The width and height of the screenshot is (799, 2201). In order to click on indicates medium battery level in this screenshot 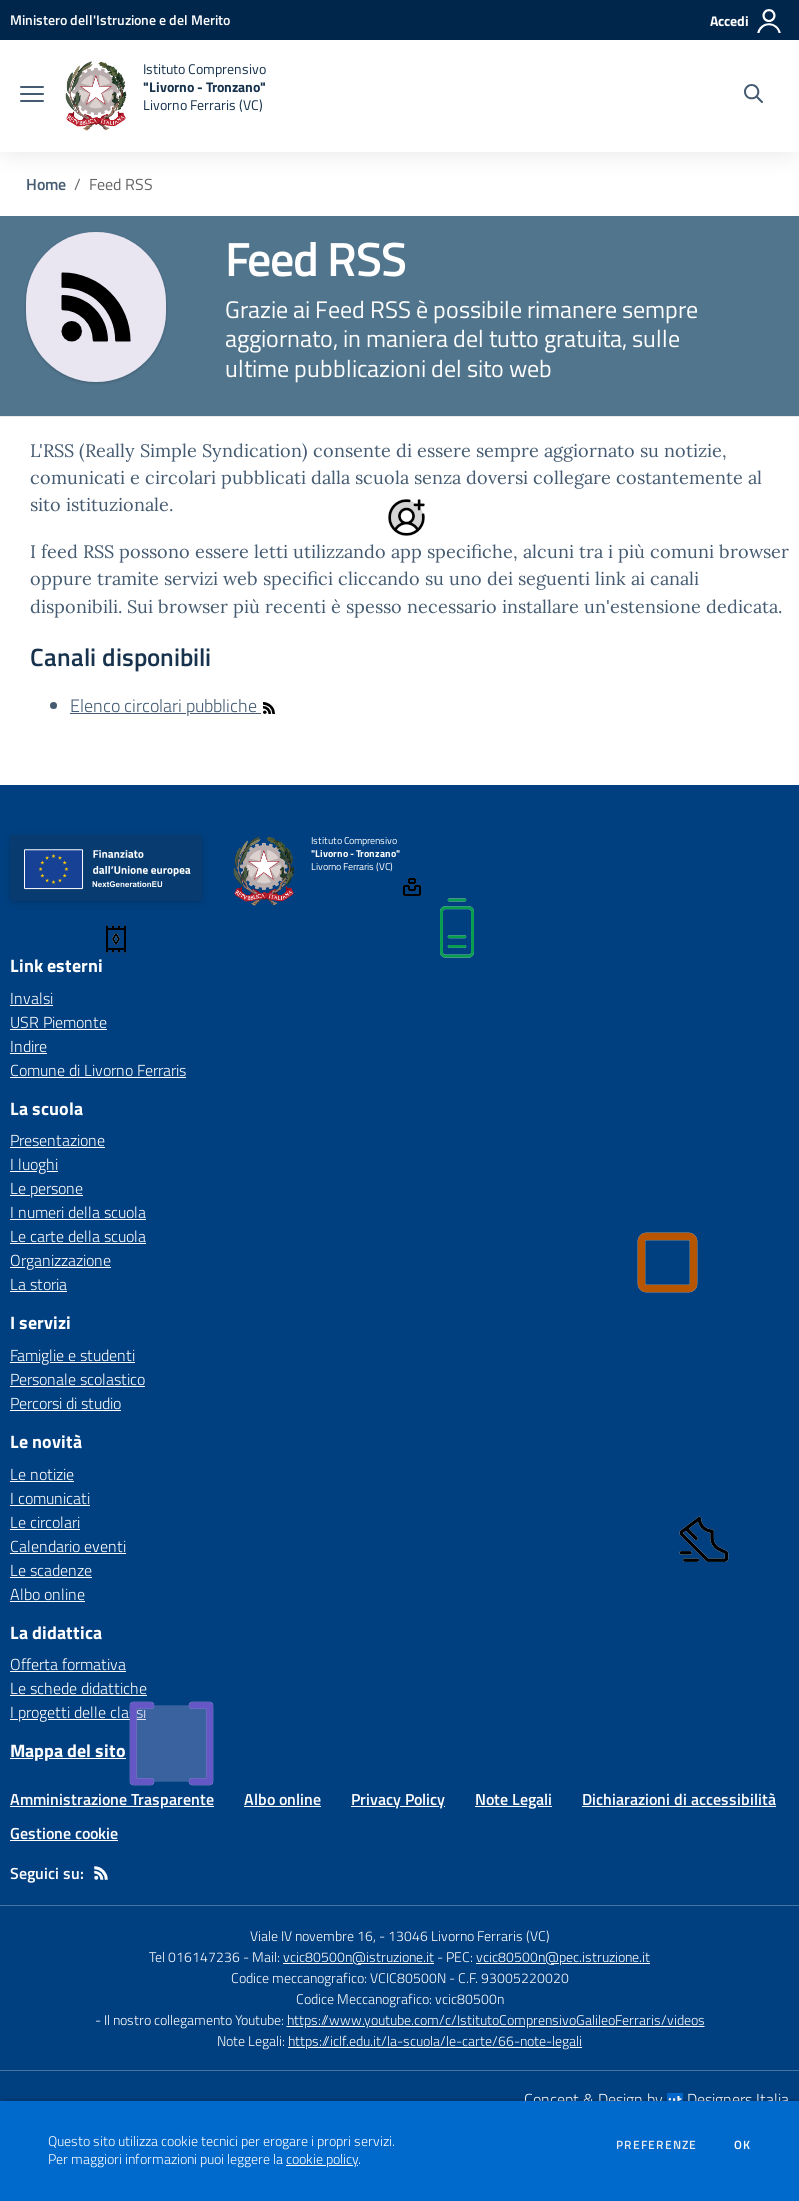, I will do `click(457, 929)`.